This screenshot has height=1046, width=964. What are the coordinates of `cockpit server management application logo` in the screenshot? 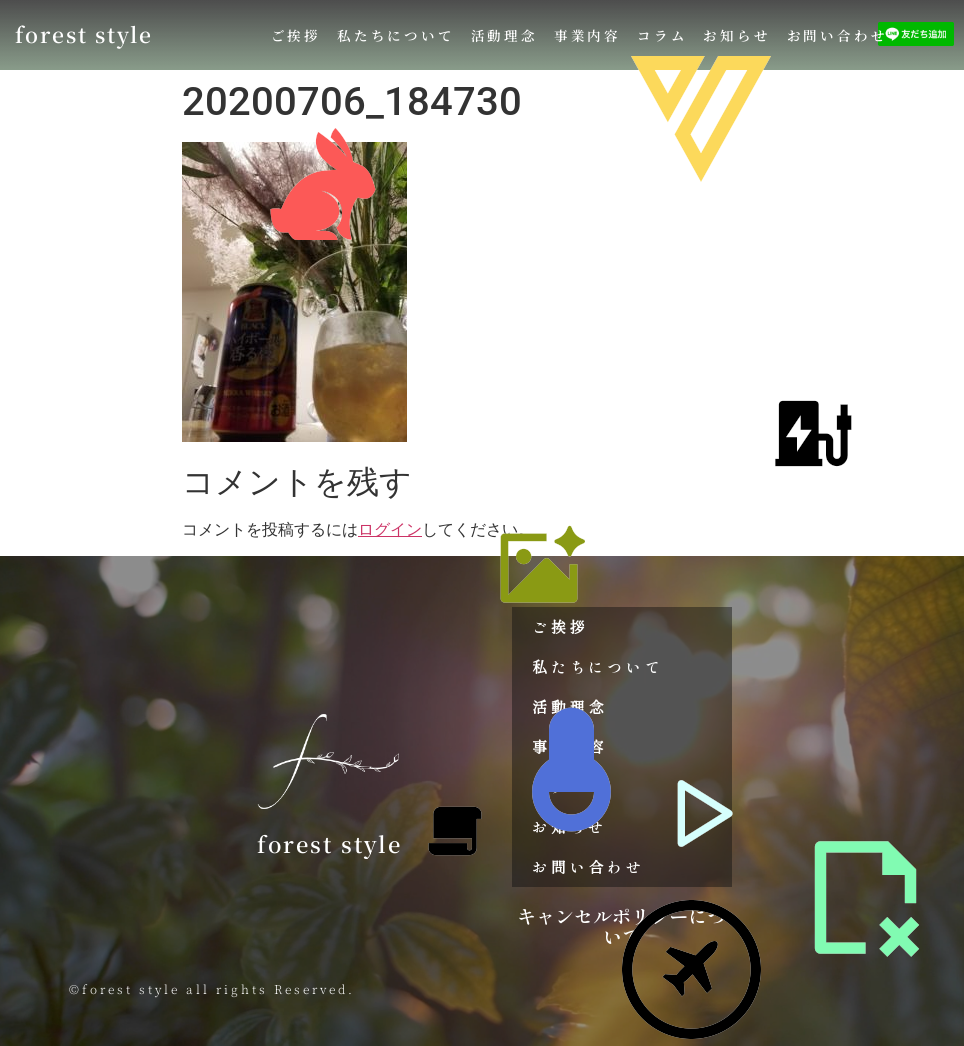 It's located at (691, 969).